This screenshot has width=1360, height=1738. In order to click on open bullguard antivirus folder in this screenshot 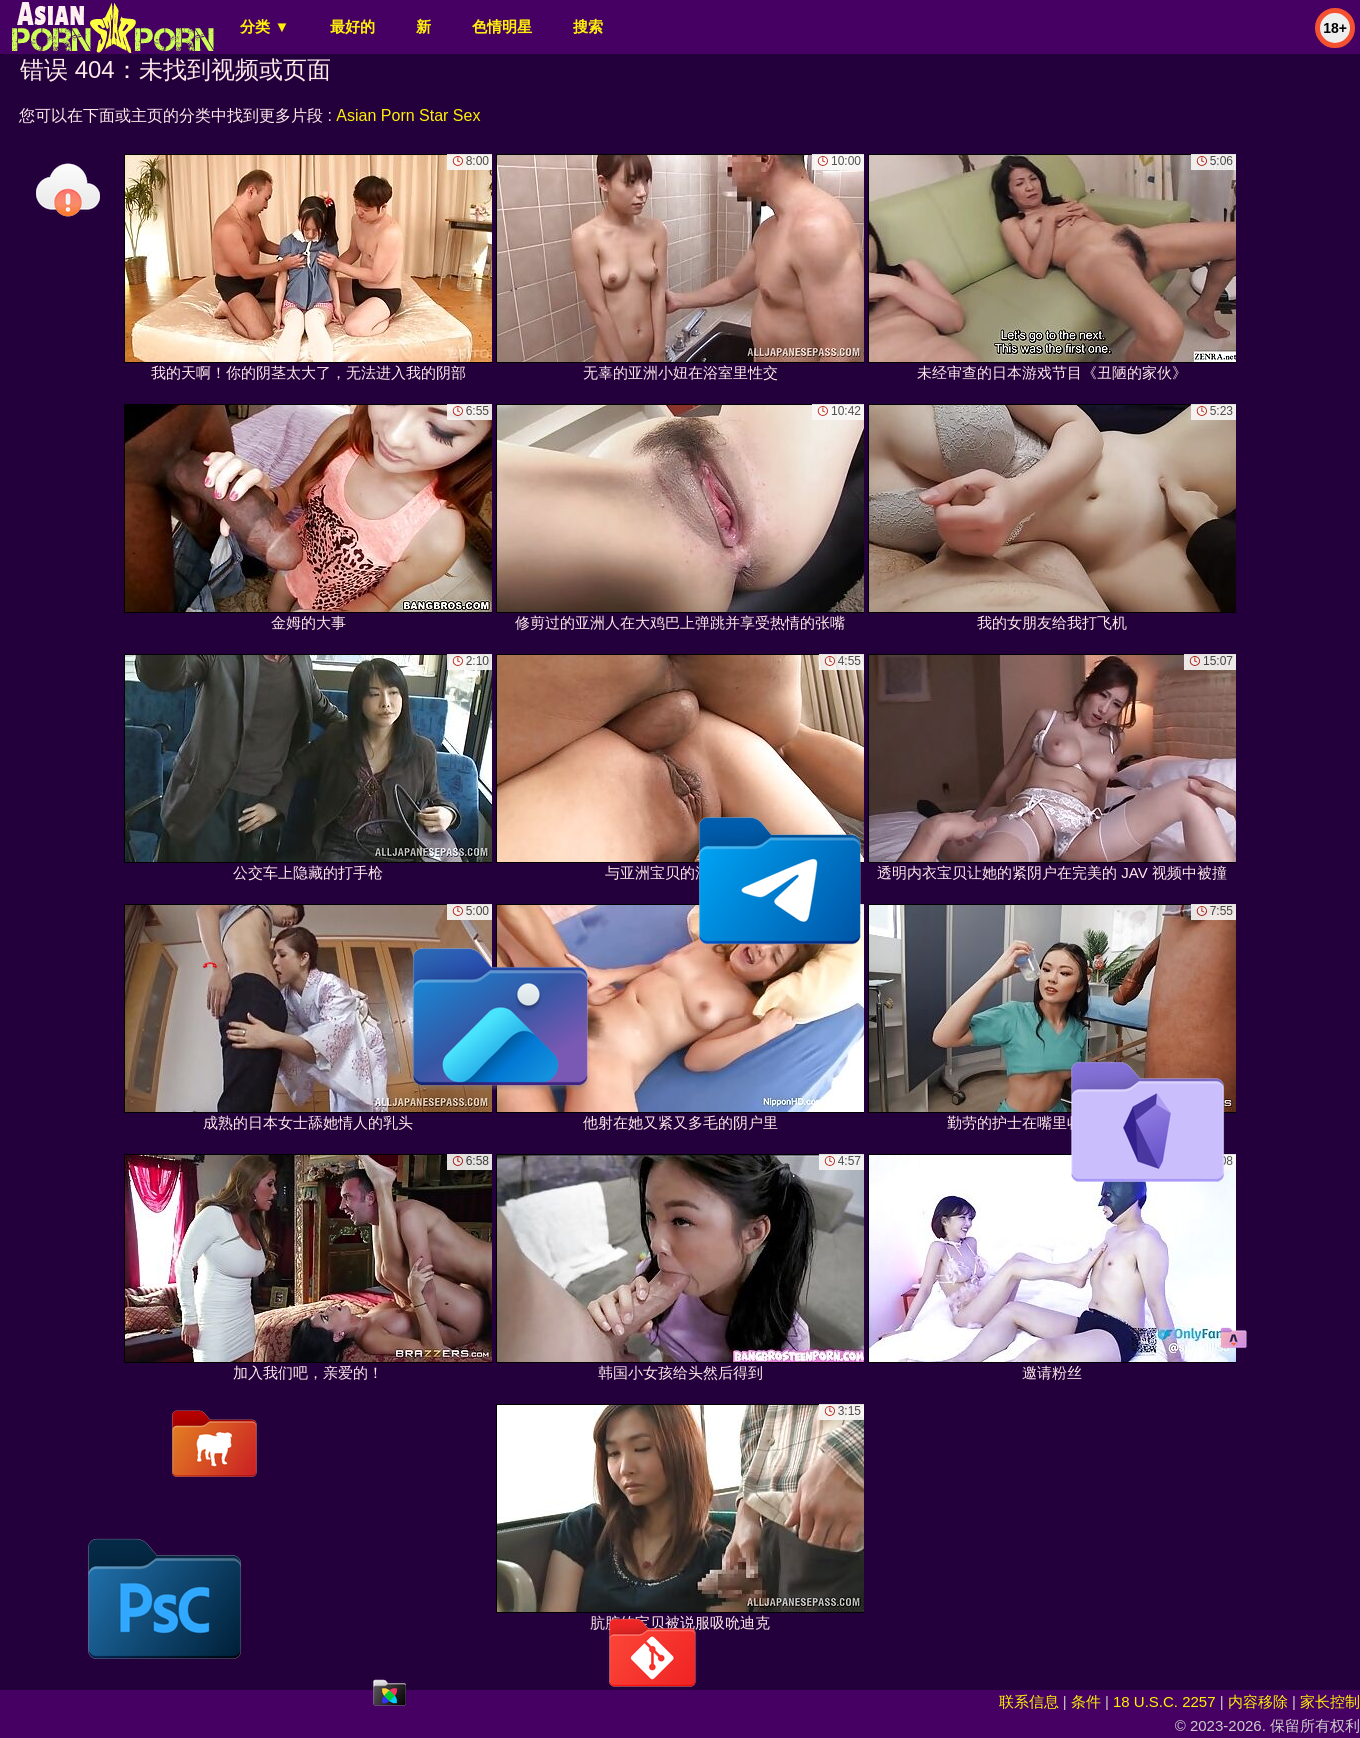, I will do `click(214, 1446)`.